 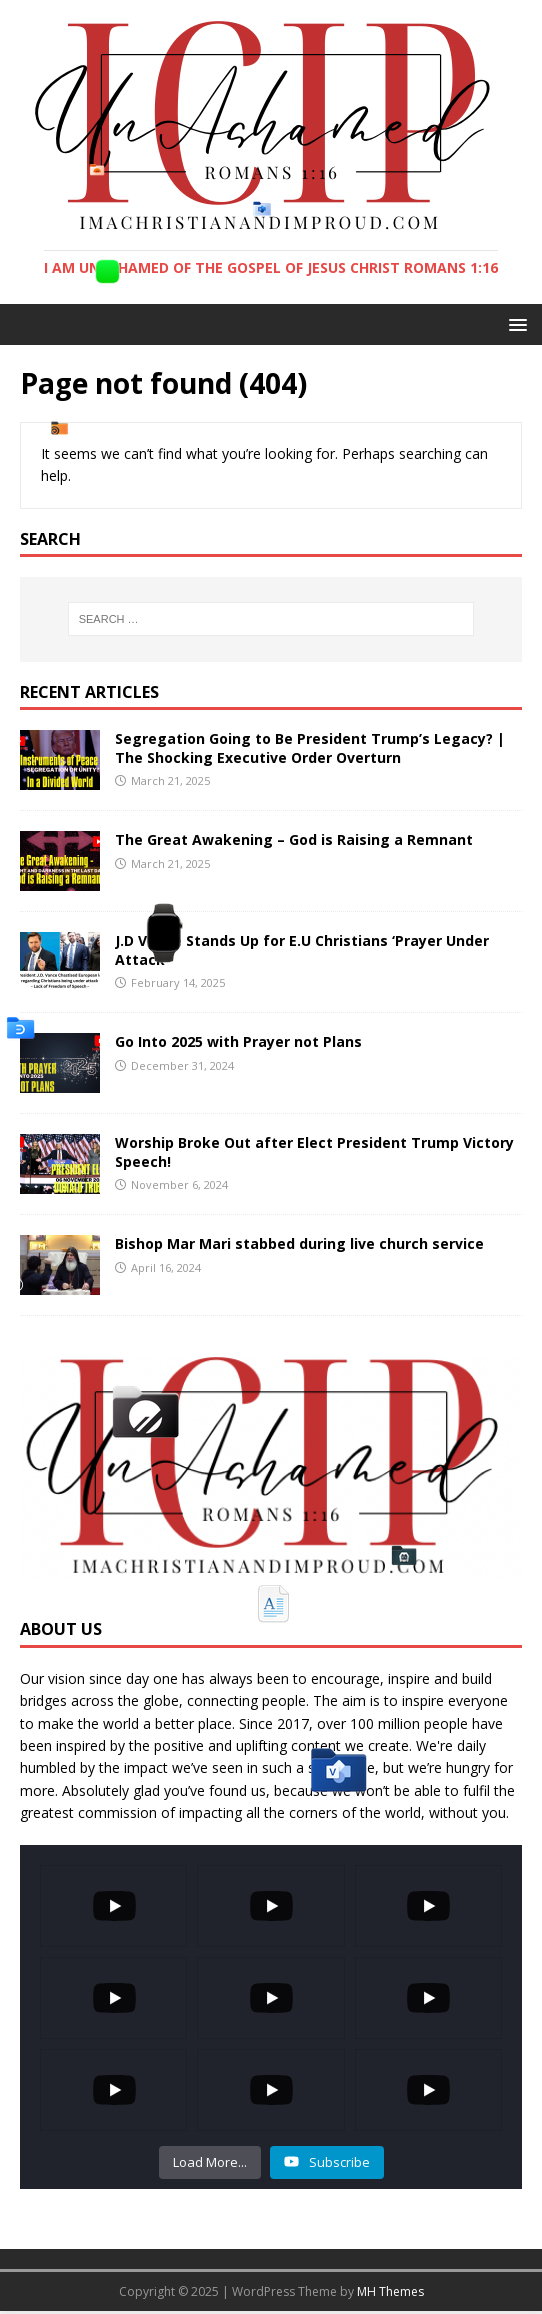 What do you see at coordinates (164, 933) in the screenshot?
I see `apple watch series 10 device icon` at bounding box center [164, 933].